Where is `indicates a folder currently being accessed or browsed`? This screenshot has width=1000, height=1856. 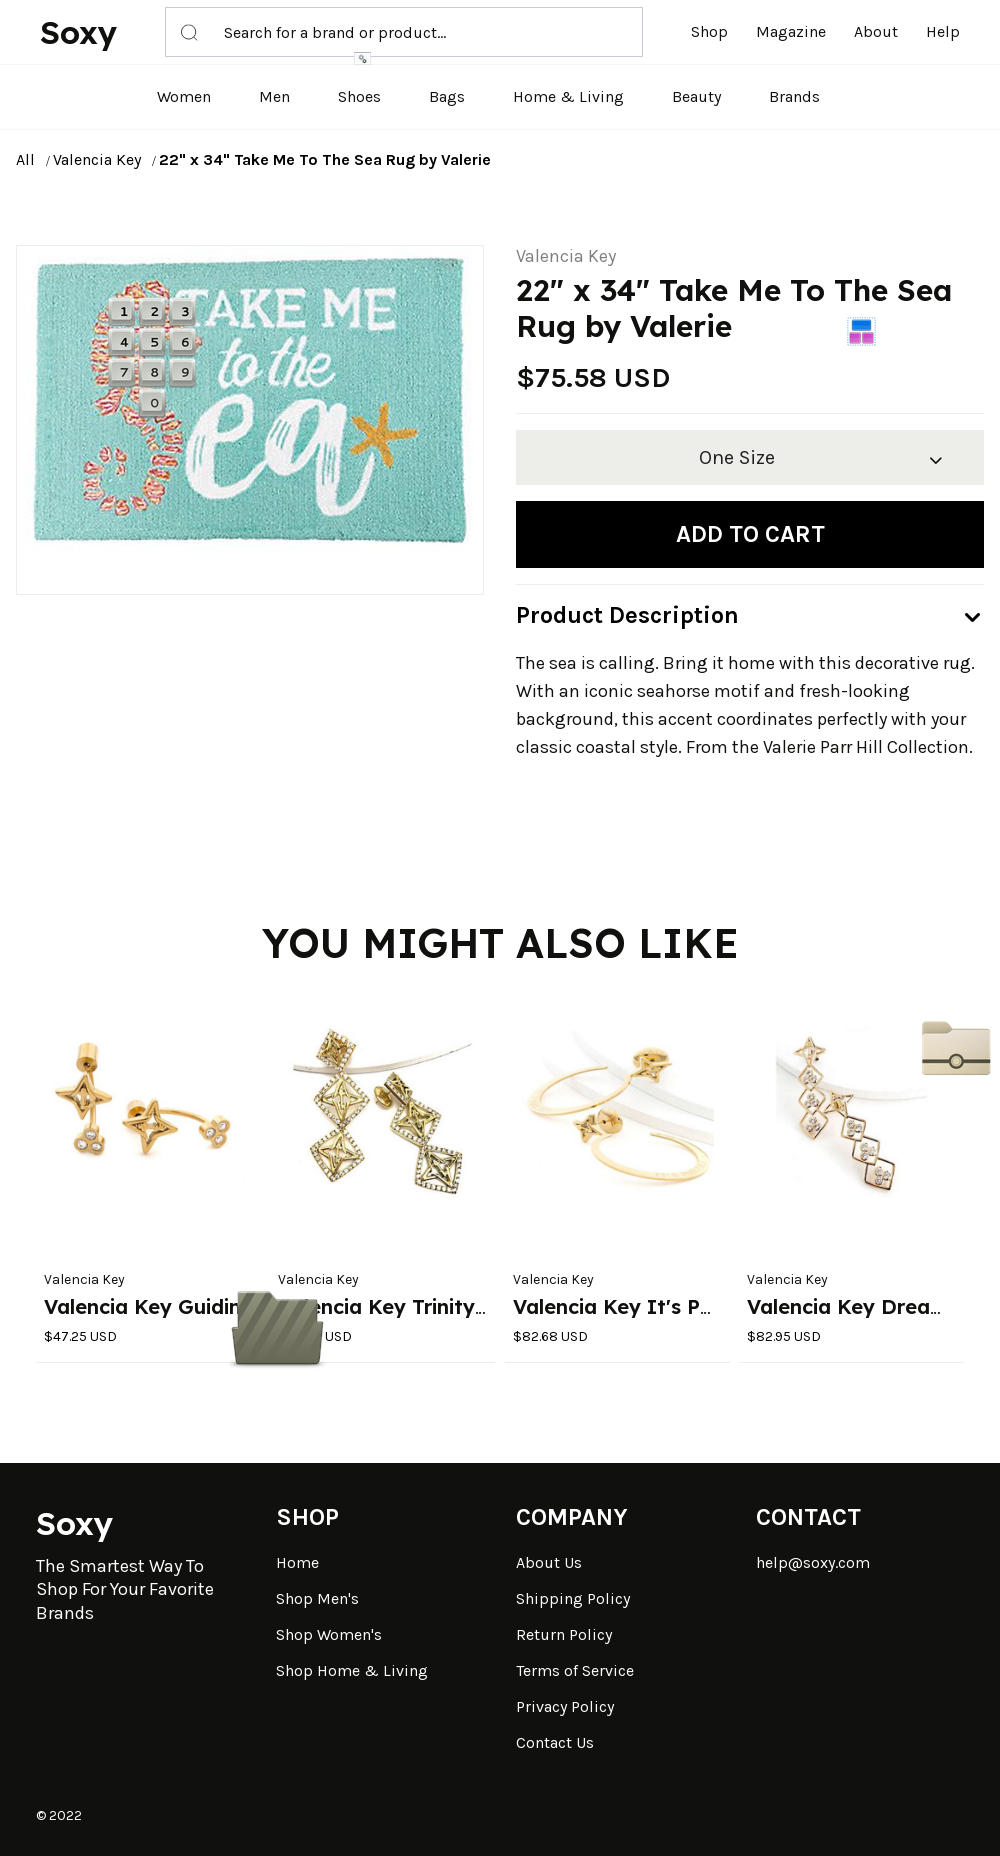
indicates a folder currently being accessed or browsed is located at coordinates (277, 1332).